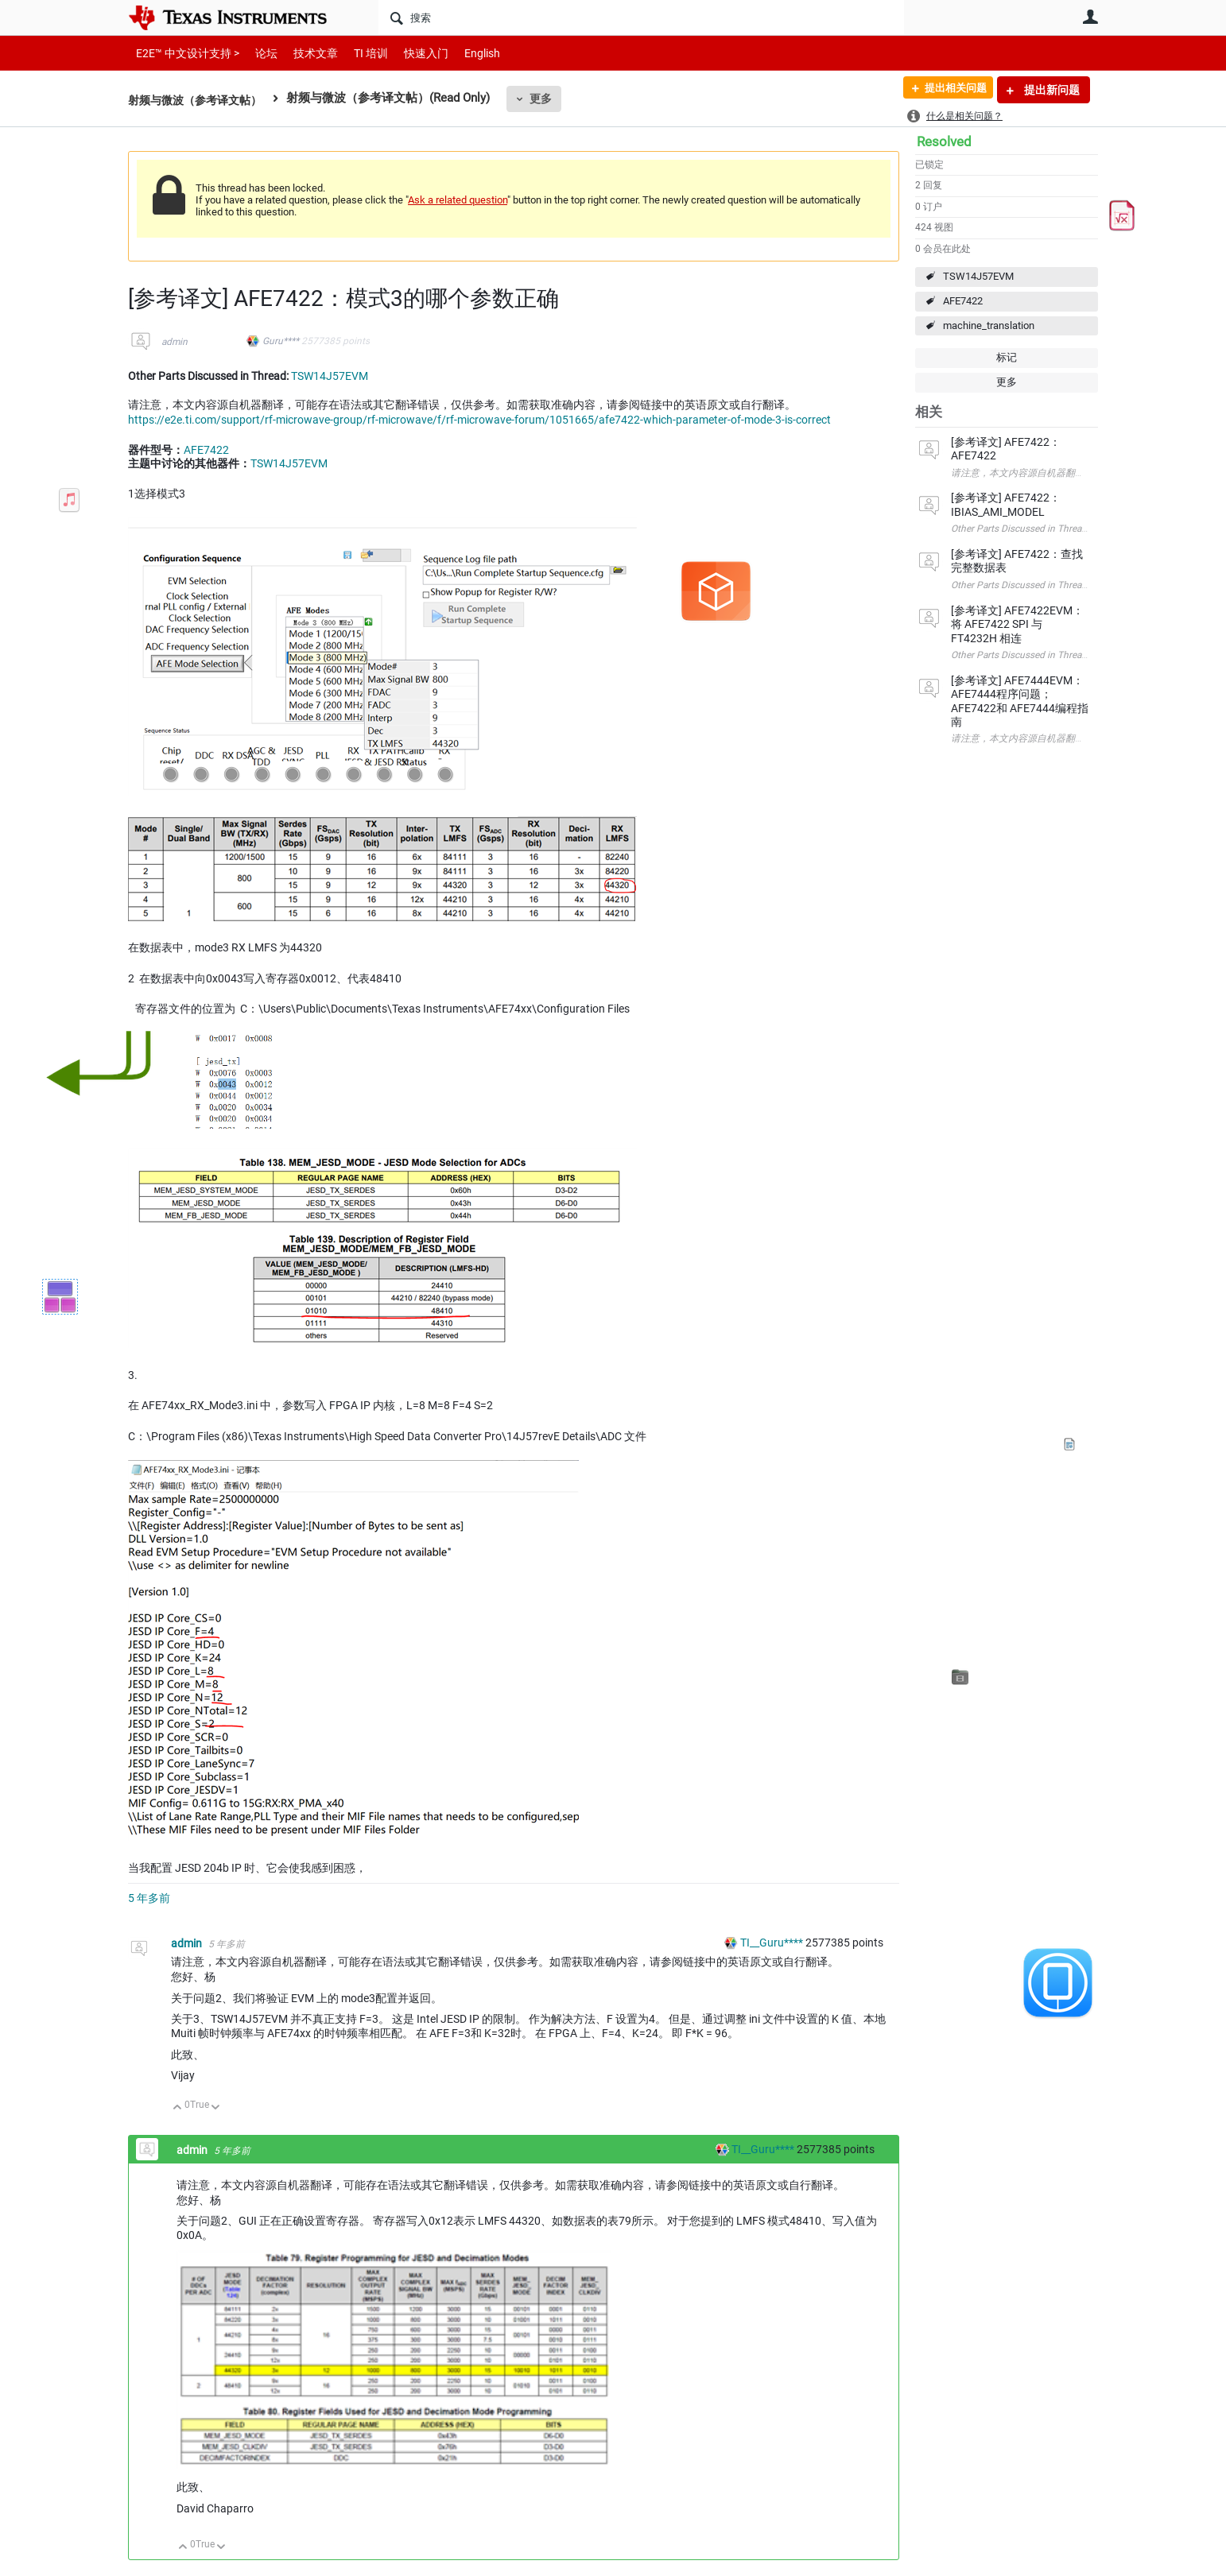  I want to click on reply to all recipients in an email thread, so click(97, 1063).